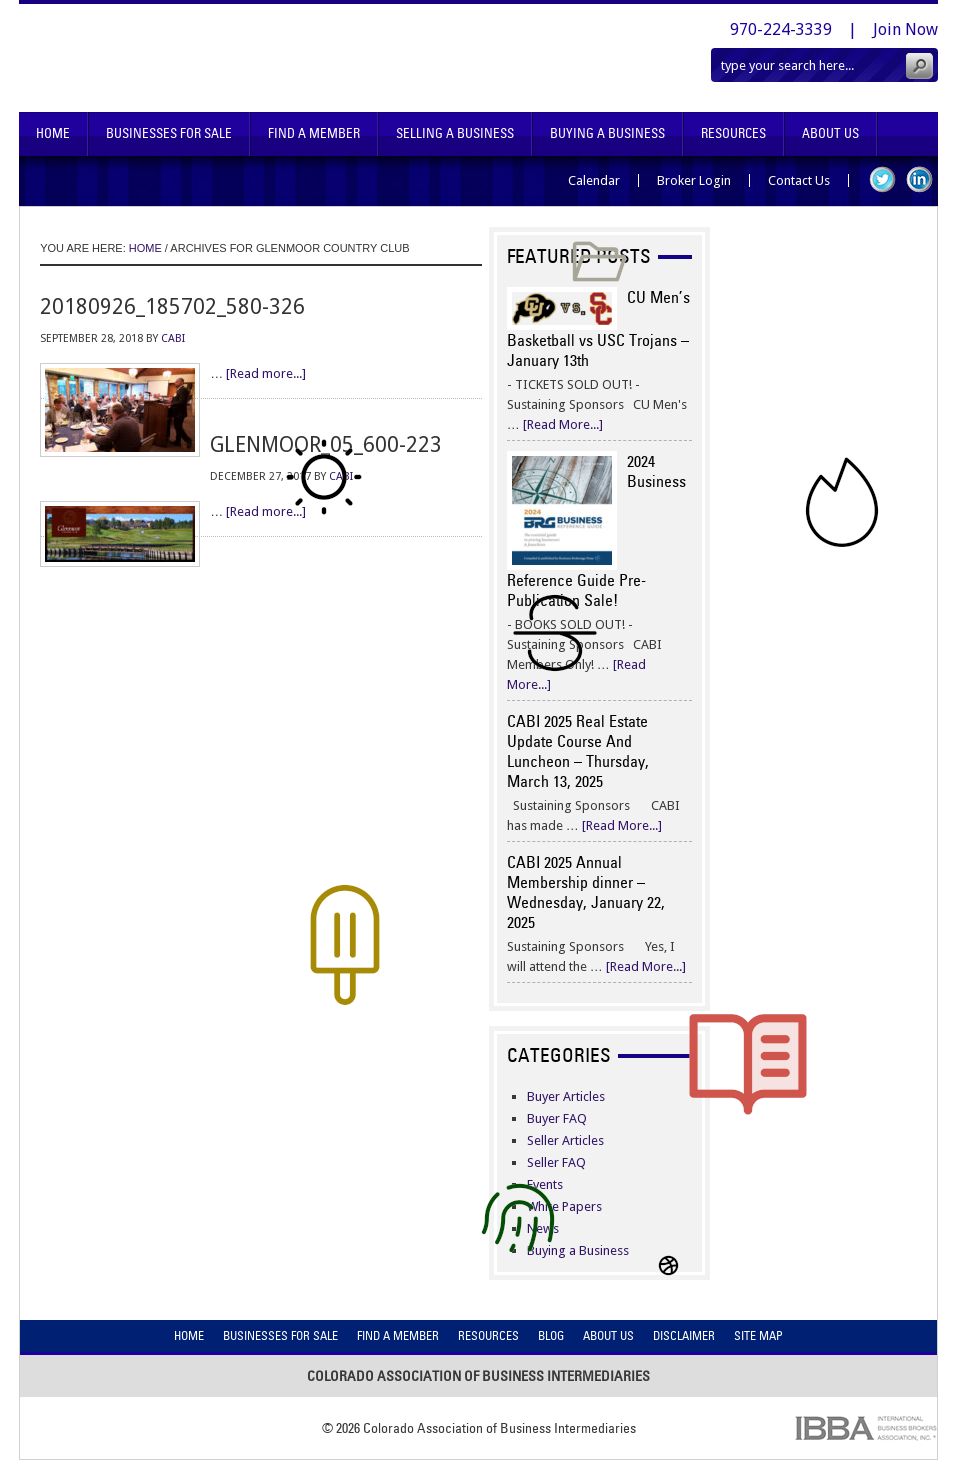 The image size is (957, 1480). What do you see at coordinates (748, 1056) in the screenshot?
I see `open reading mode or e-reader` at bounding box center [748, 1056].